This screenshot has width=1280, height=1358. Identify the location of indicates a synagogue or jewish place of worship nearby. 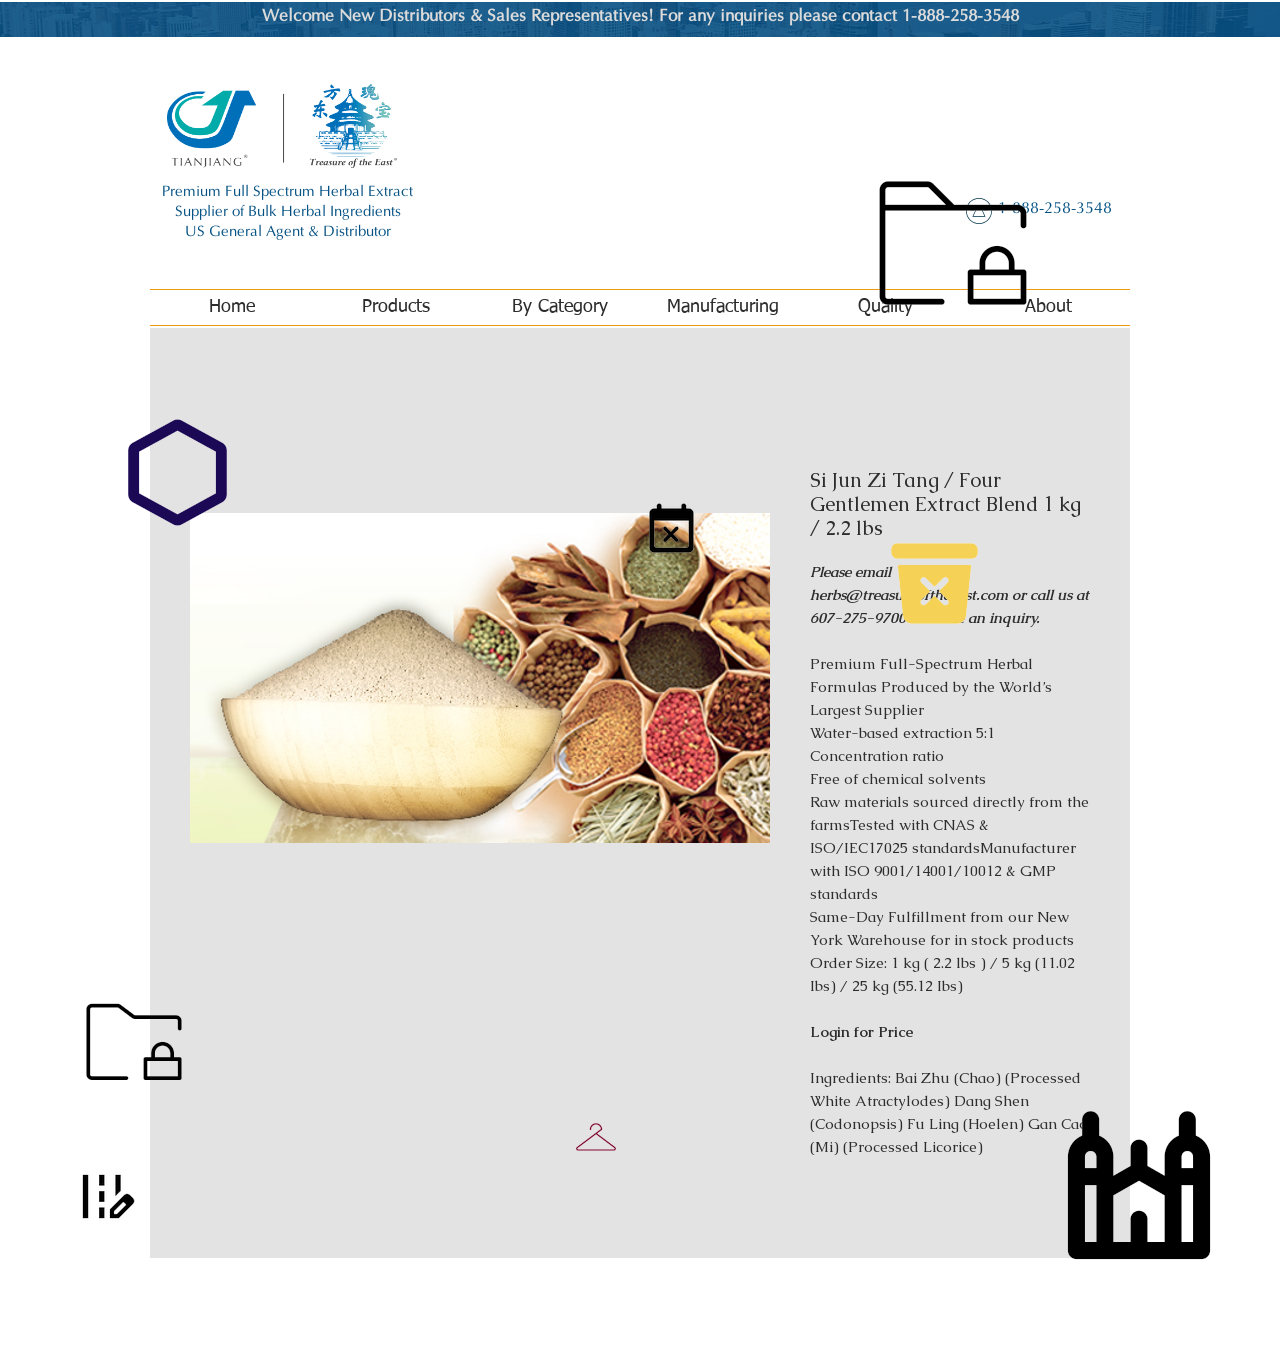
(1139, 1188).